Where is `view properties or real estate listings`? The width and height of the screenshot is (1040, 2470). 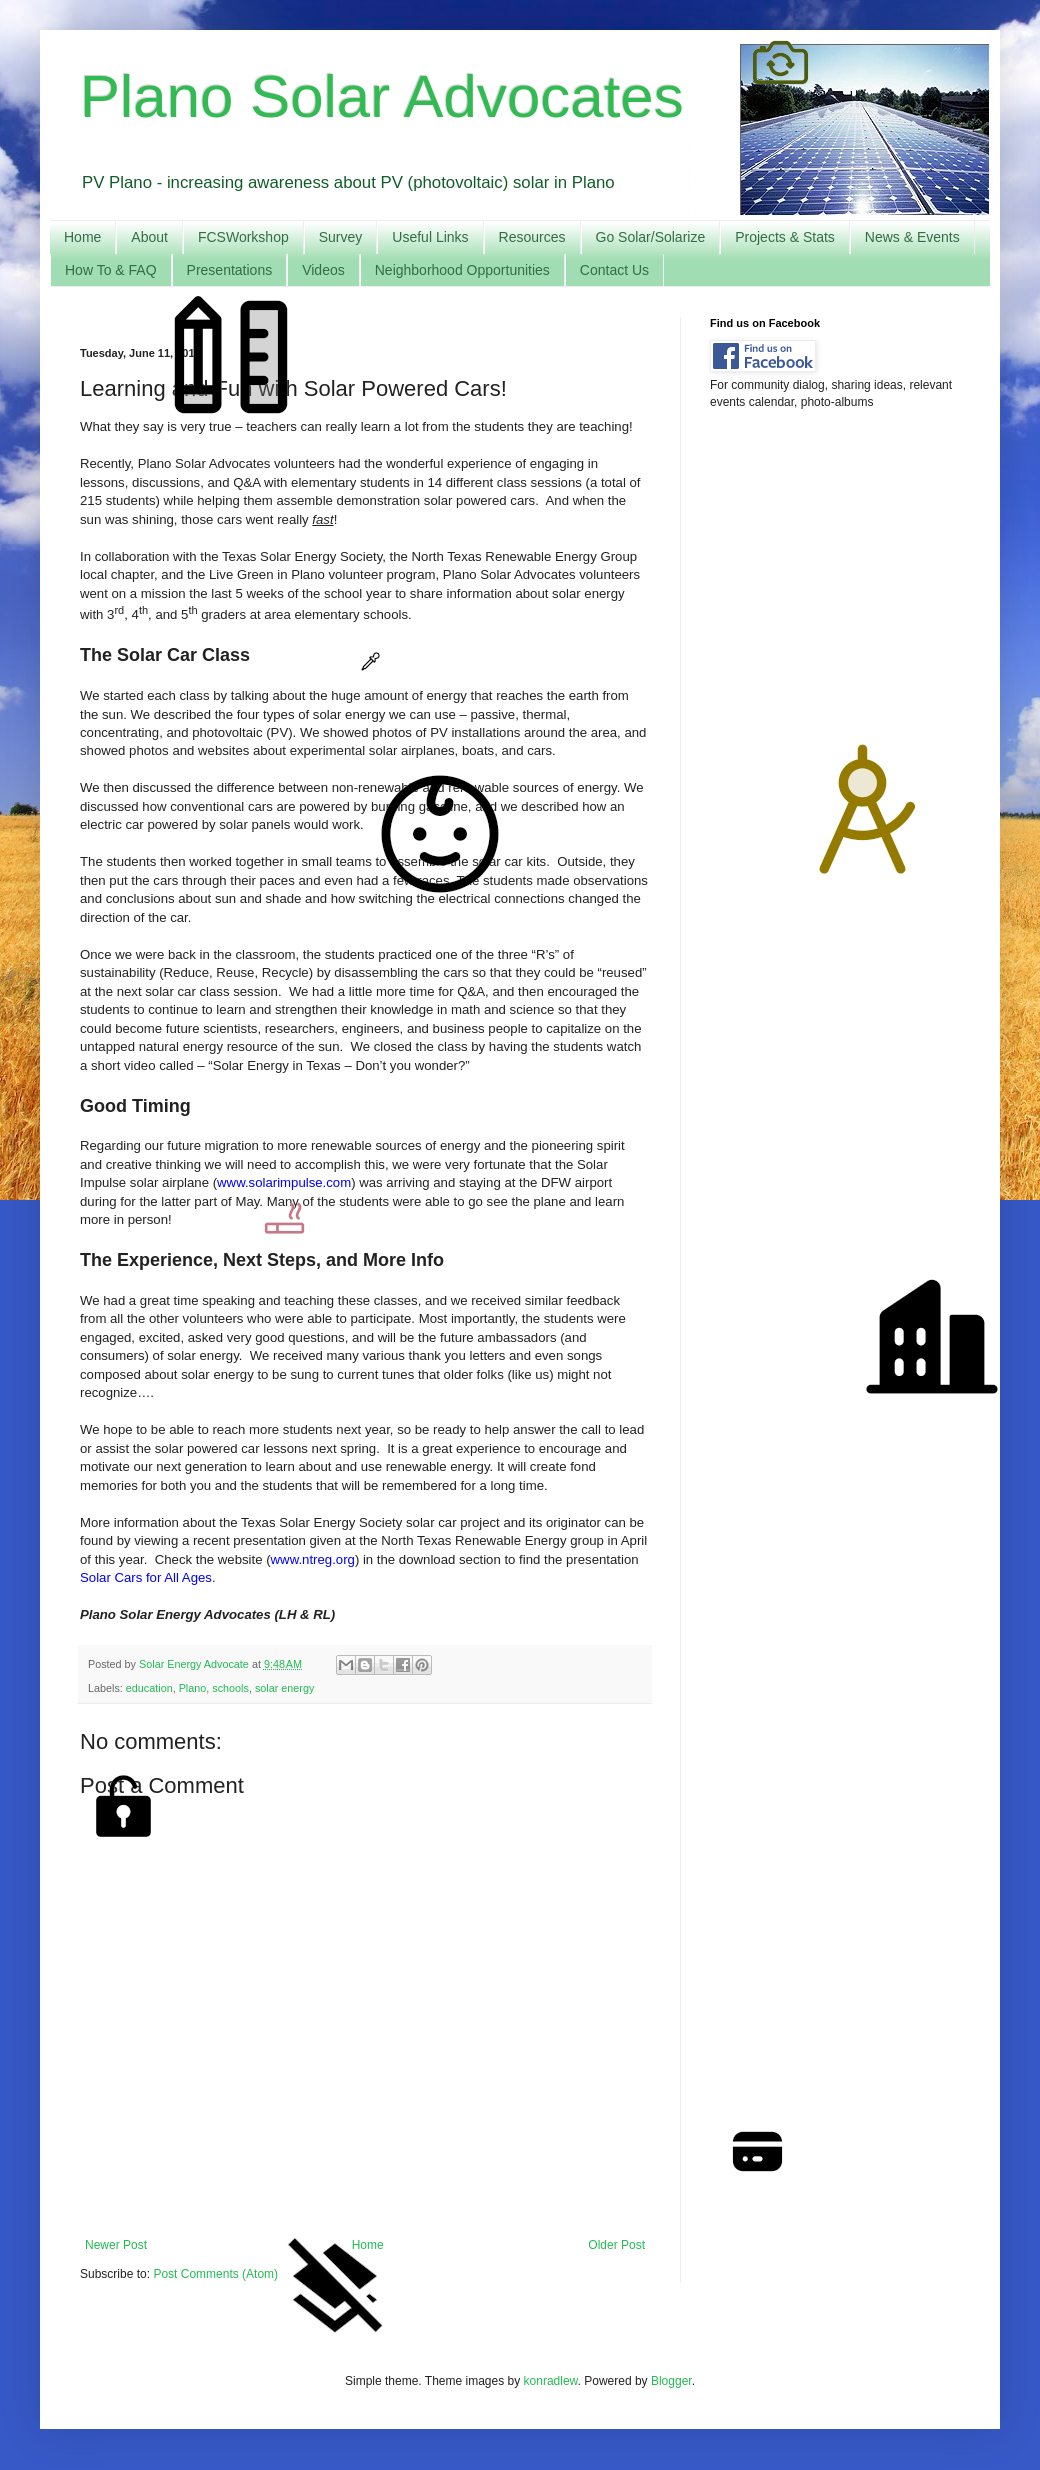
view properties or real estate listings is located at coordinates (932, 1341).